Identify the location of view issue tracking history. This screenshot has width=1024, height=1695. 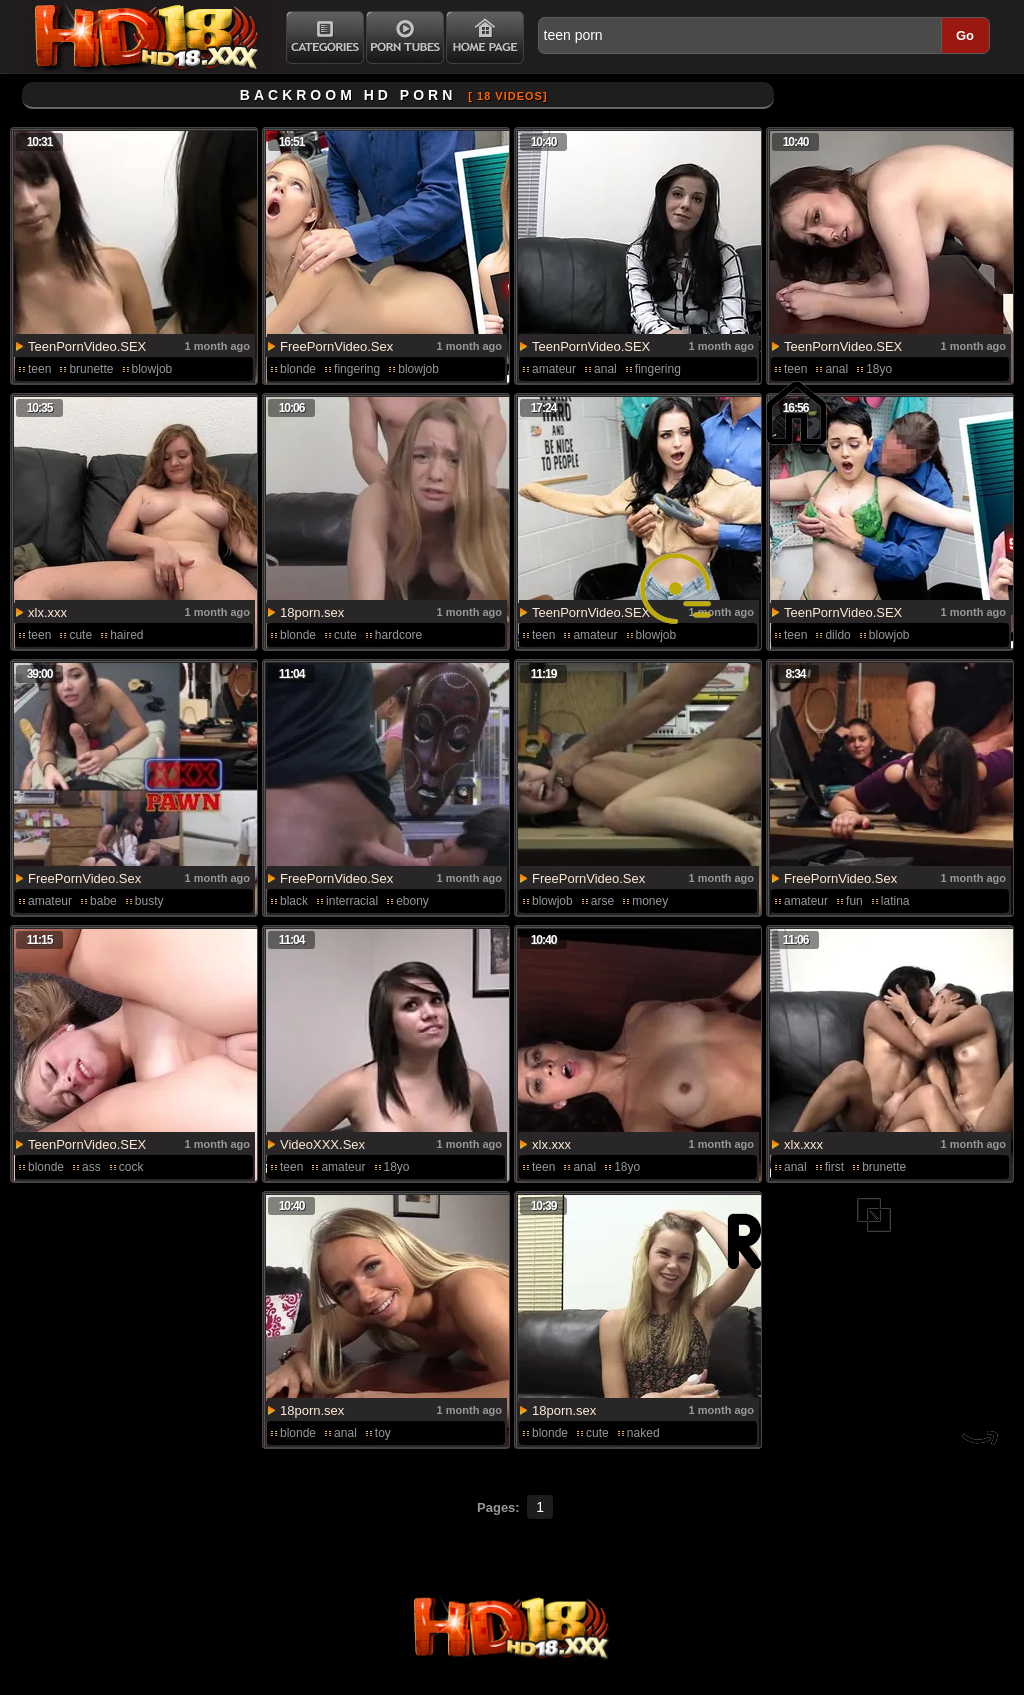
(675, 588).